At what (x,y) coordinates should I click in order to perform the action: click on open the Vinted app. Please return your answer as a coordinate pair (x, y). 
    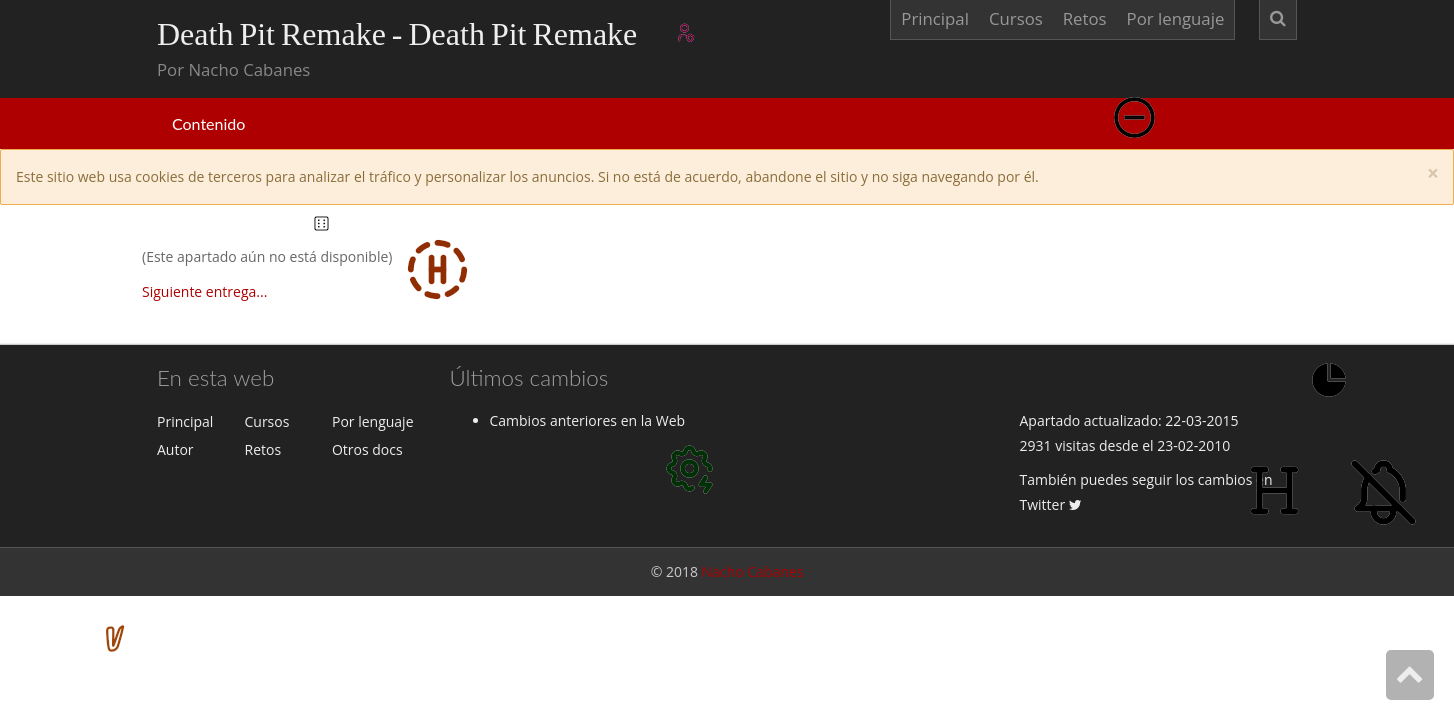
    Looking at the image, I should click on (114, 638).